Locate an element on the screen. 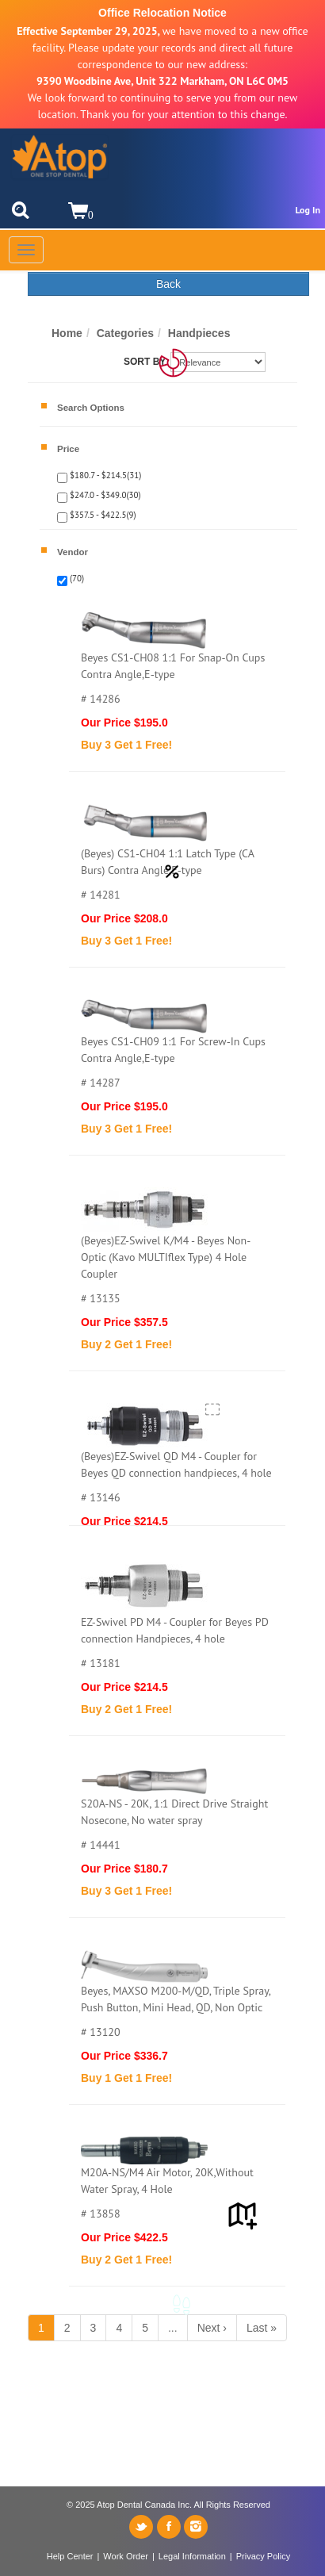 This screenshot has width=325, height=2576. view step count or walking activity is located at coordinates (182, 2305).